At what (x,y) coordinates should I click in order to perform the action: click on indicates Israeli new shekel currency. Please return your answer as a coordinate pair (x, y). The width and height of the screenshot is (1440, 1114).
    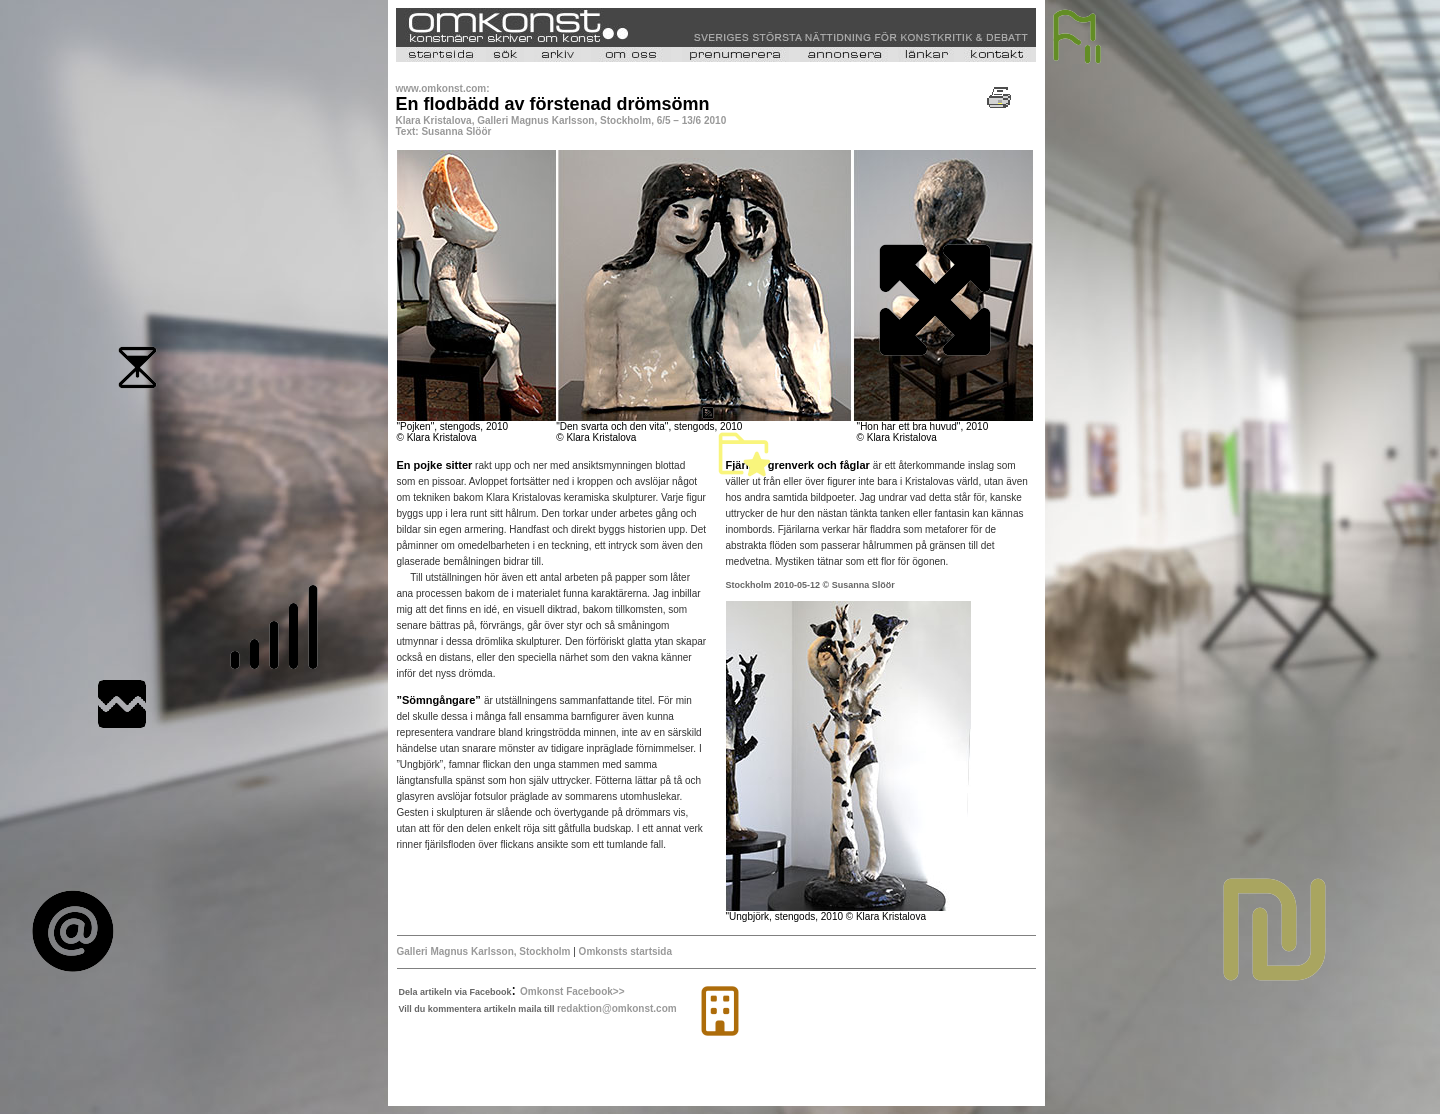
    Looking at the image, I should click on (1274, 929).